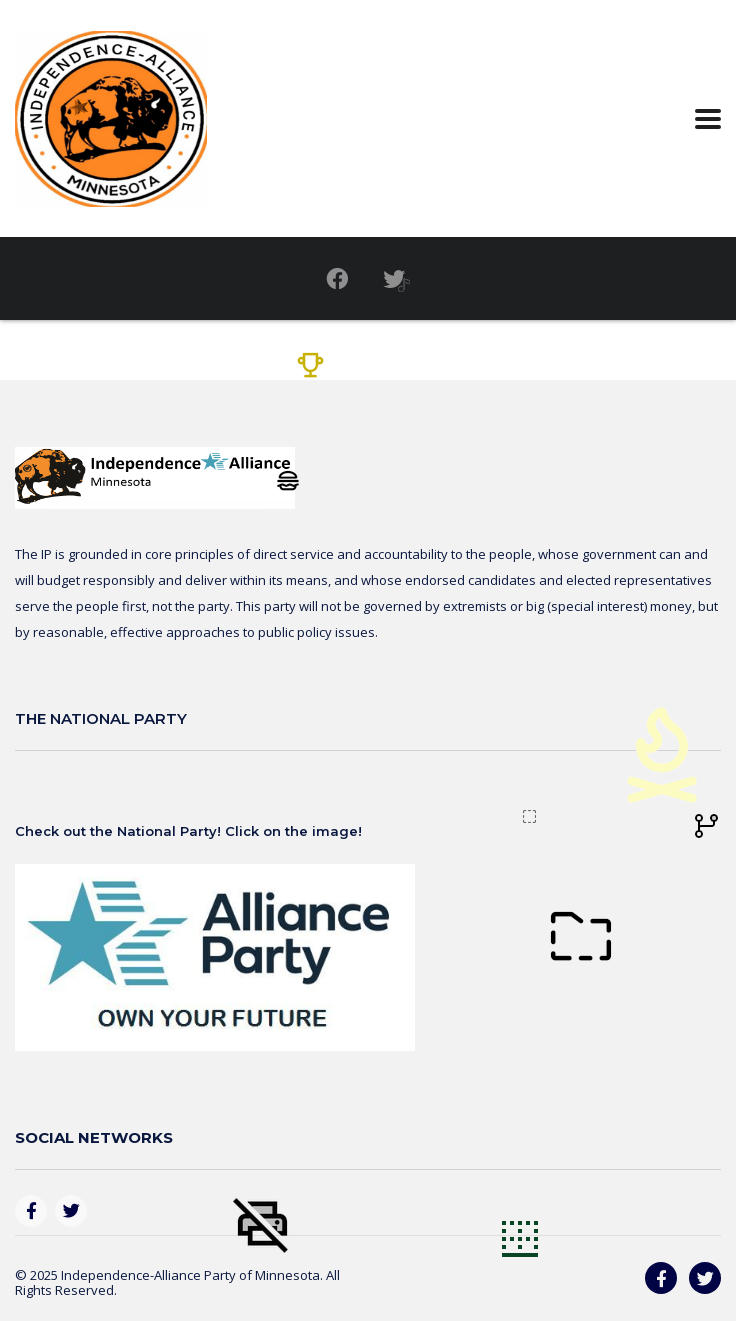 The image size is (736, 1321). What do you see at coordinates (404, 285) in the screenshot?
I see `access music or audio player` at bounding box center [404, 285].